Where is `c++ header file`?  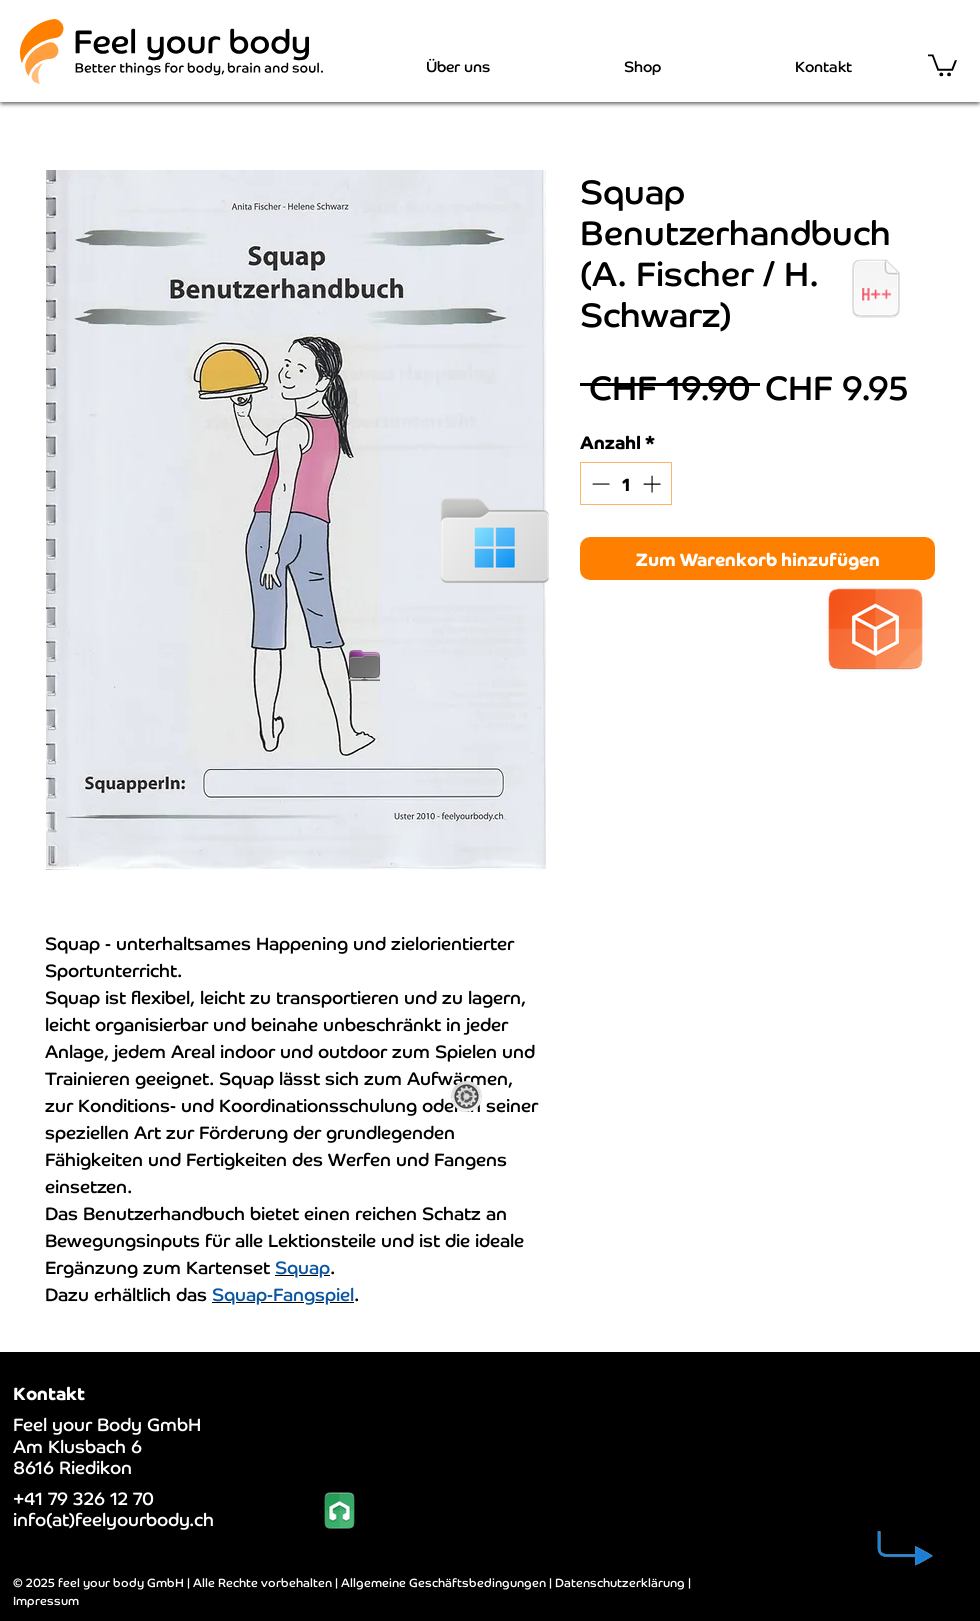
c++ header file is located at coordinates (876, 288).